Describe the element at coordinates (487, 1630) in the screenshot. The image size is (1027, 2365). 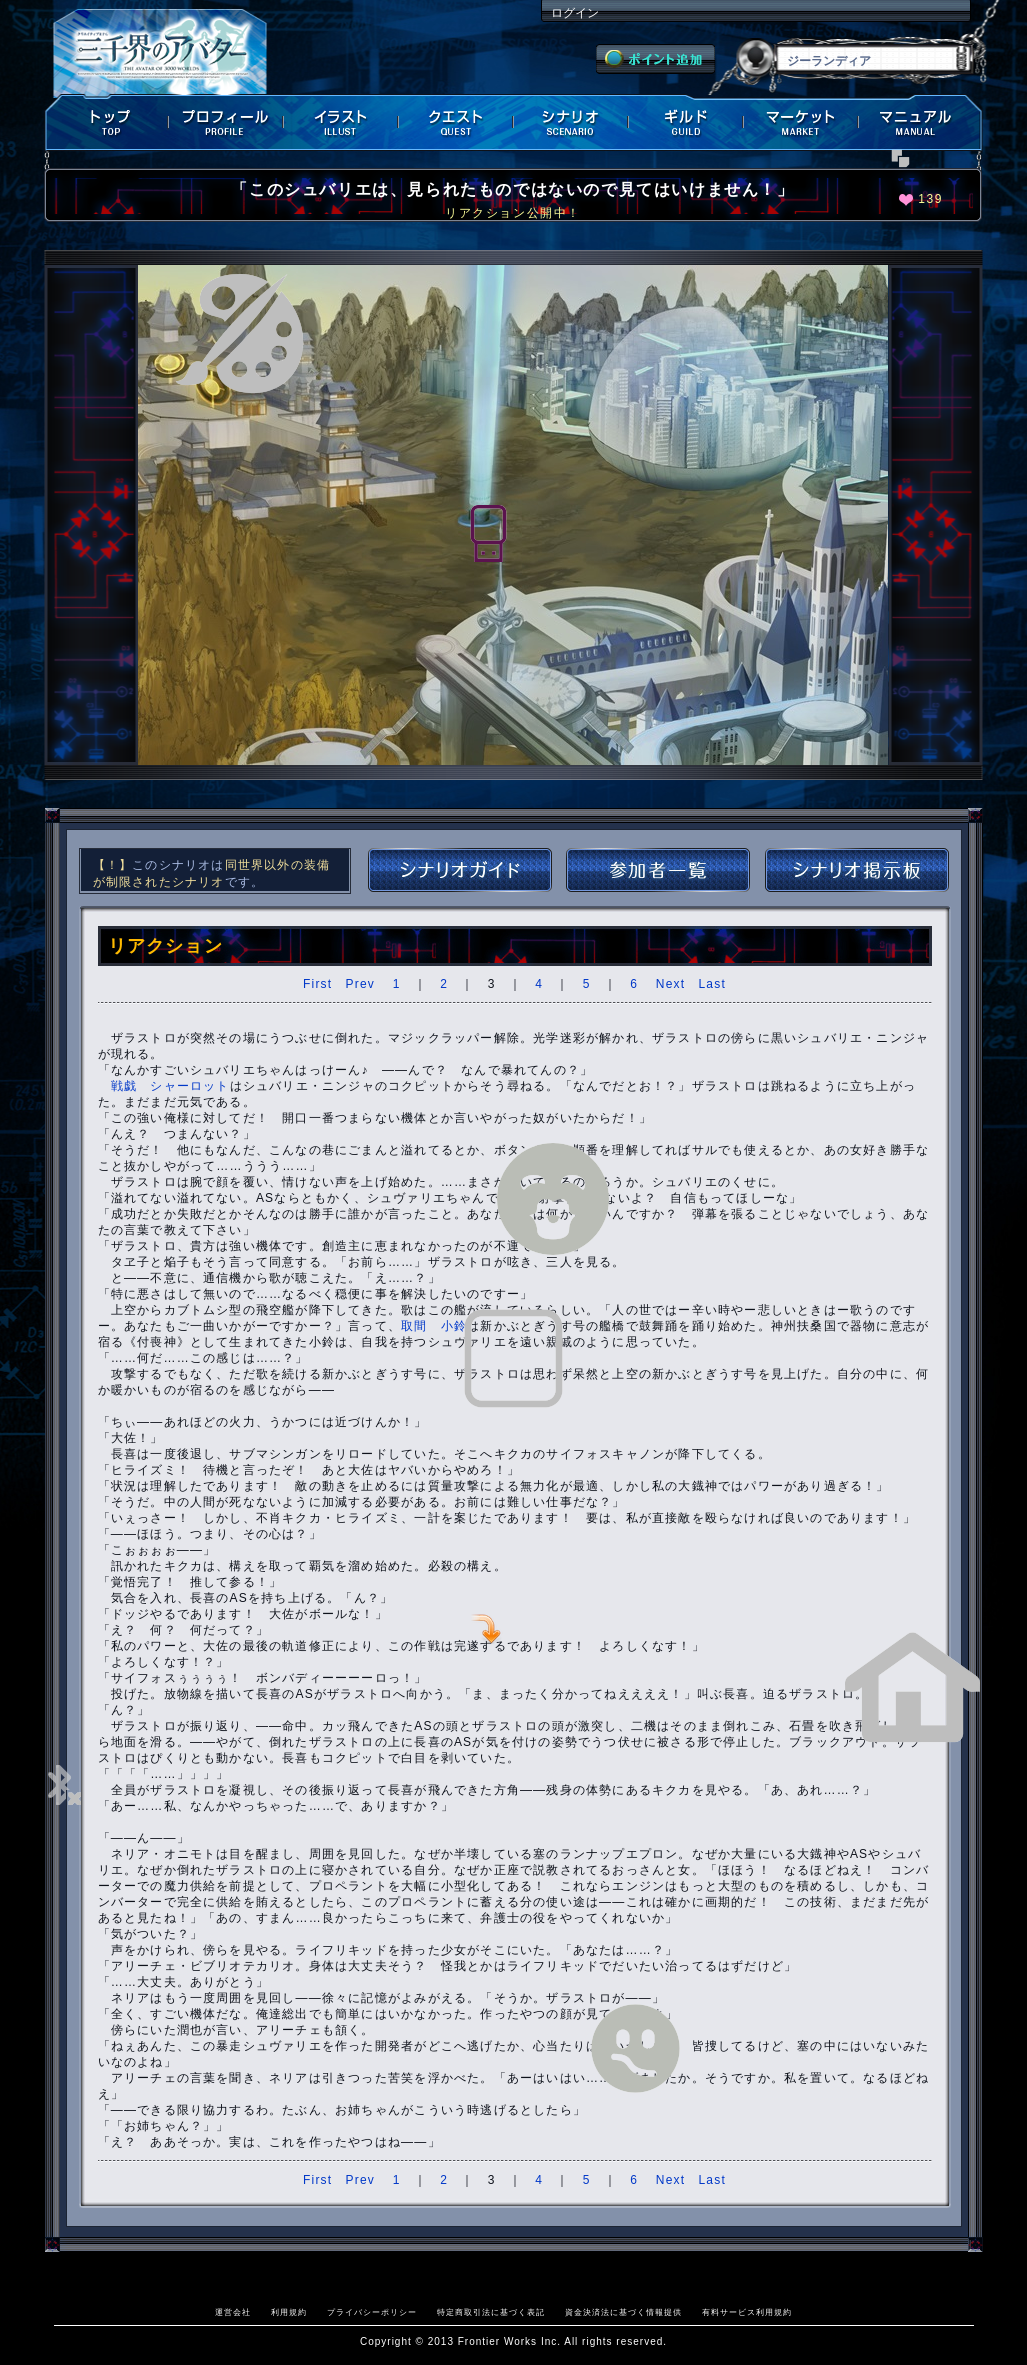
I see `rotate object clockwise` at that location.